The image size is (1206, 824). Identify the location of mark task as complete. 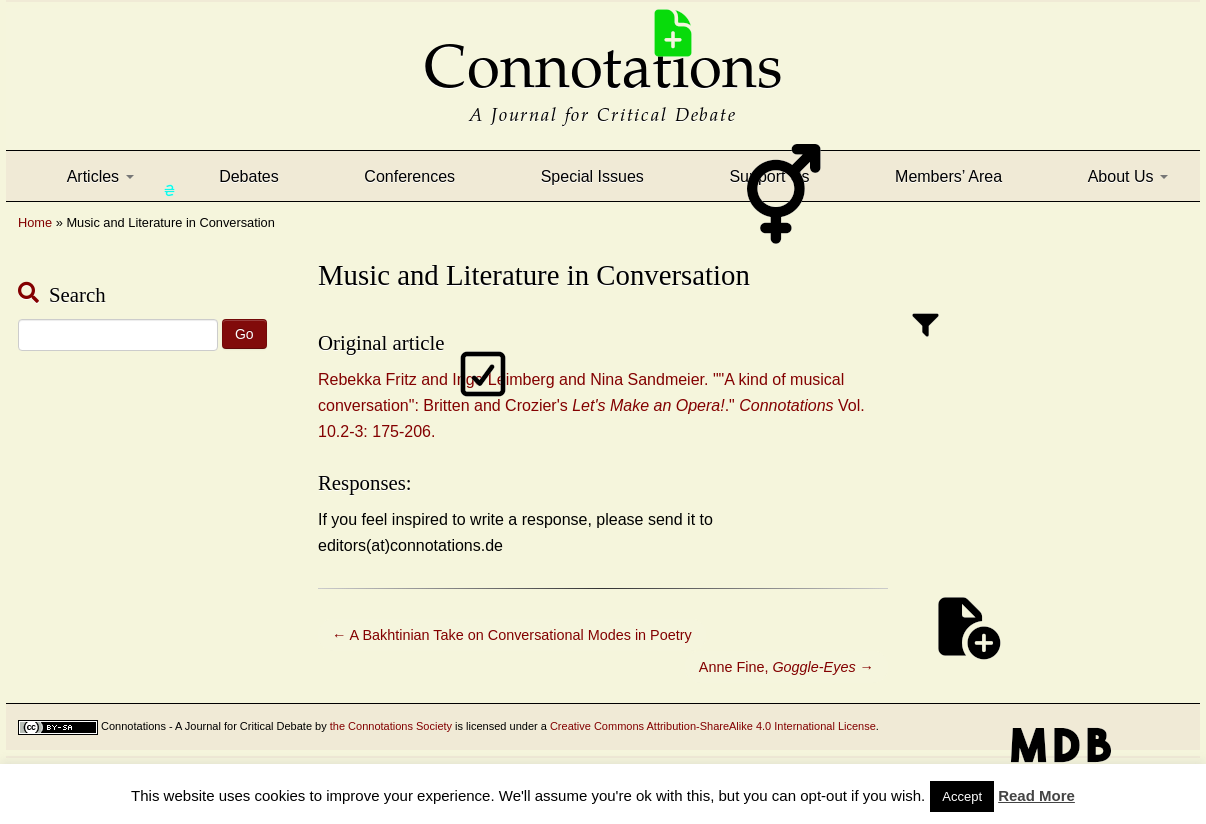
(483, 374).